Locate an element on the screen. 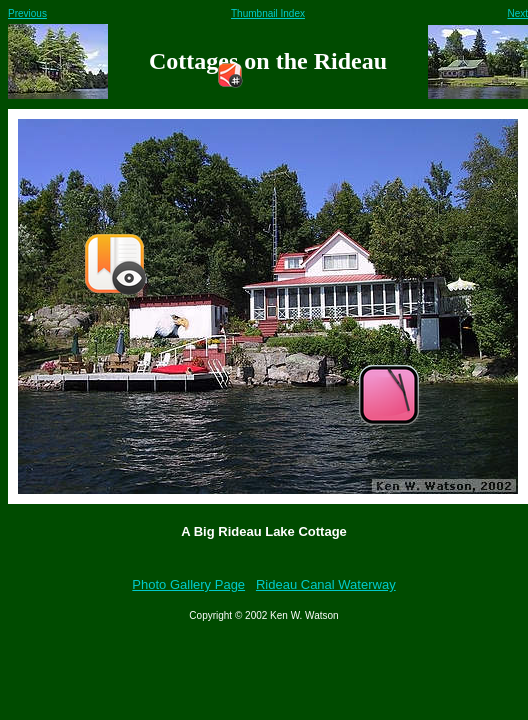 The image size is (528, 720). open calibre e-book management app is located at coordinates (114, 263).